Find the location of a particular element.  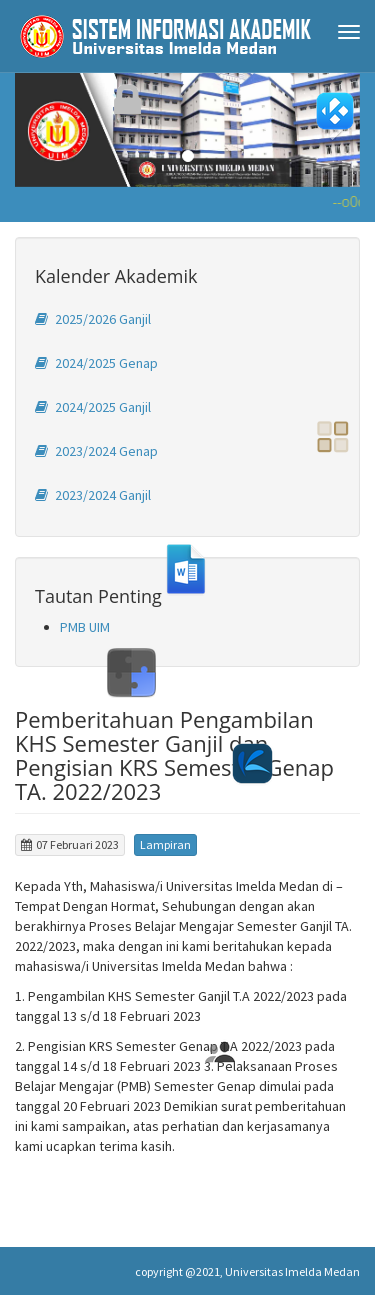

launch lights off puzzle game is located at coordinates (334, 438).